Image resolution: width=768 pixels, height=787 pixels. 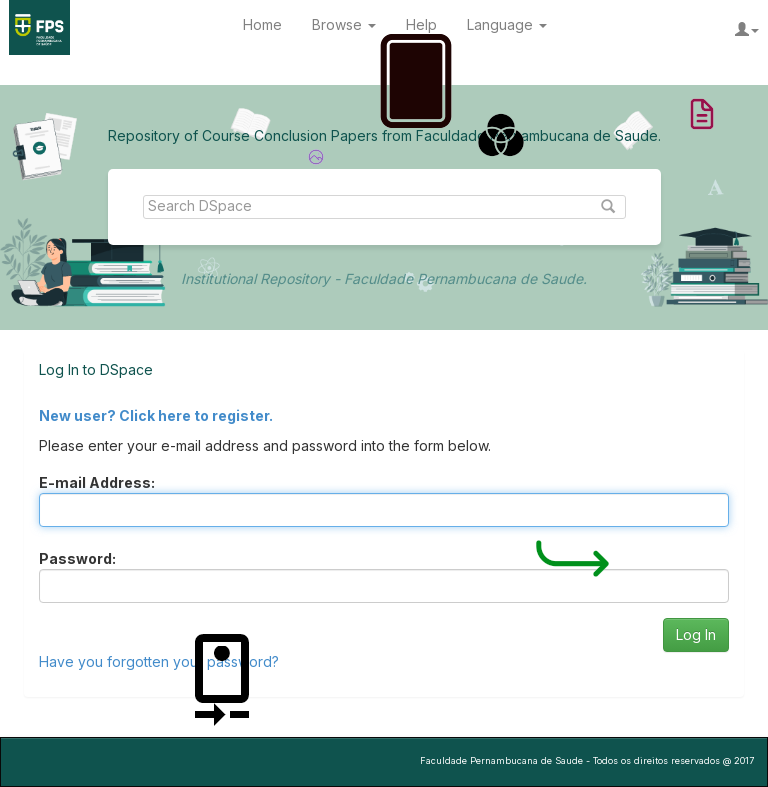 I want to click on view photo gallery, so click(x=316, y=157).